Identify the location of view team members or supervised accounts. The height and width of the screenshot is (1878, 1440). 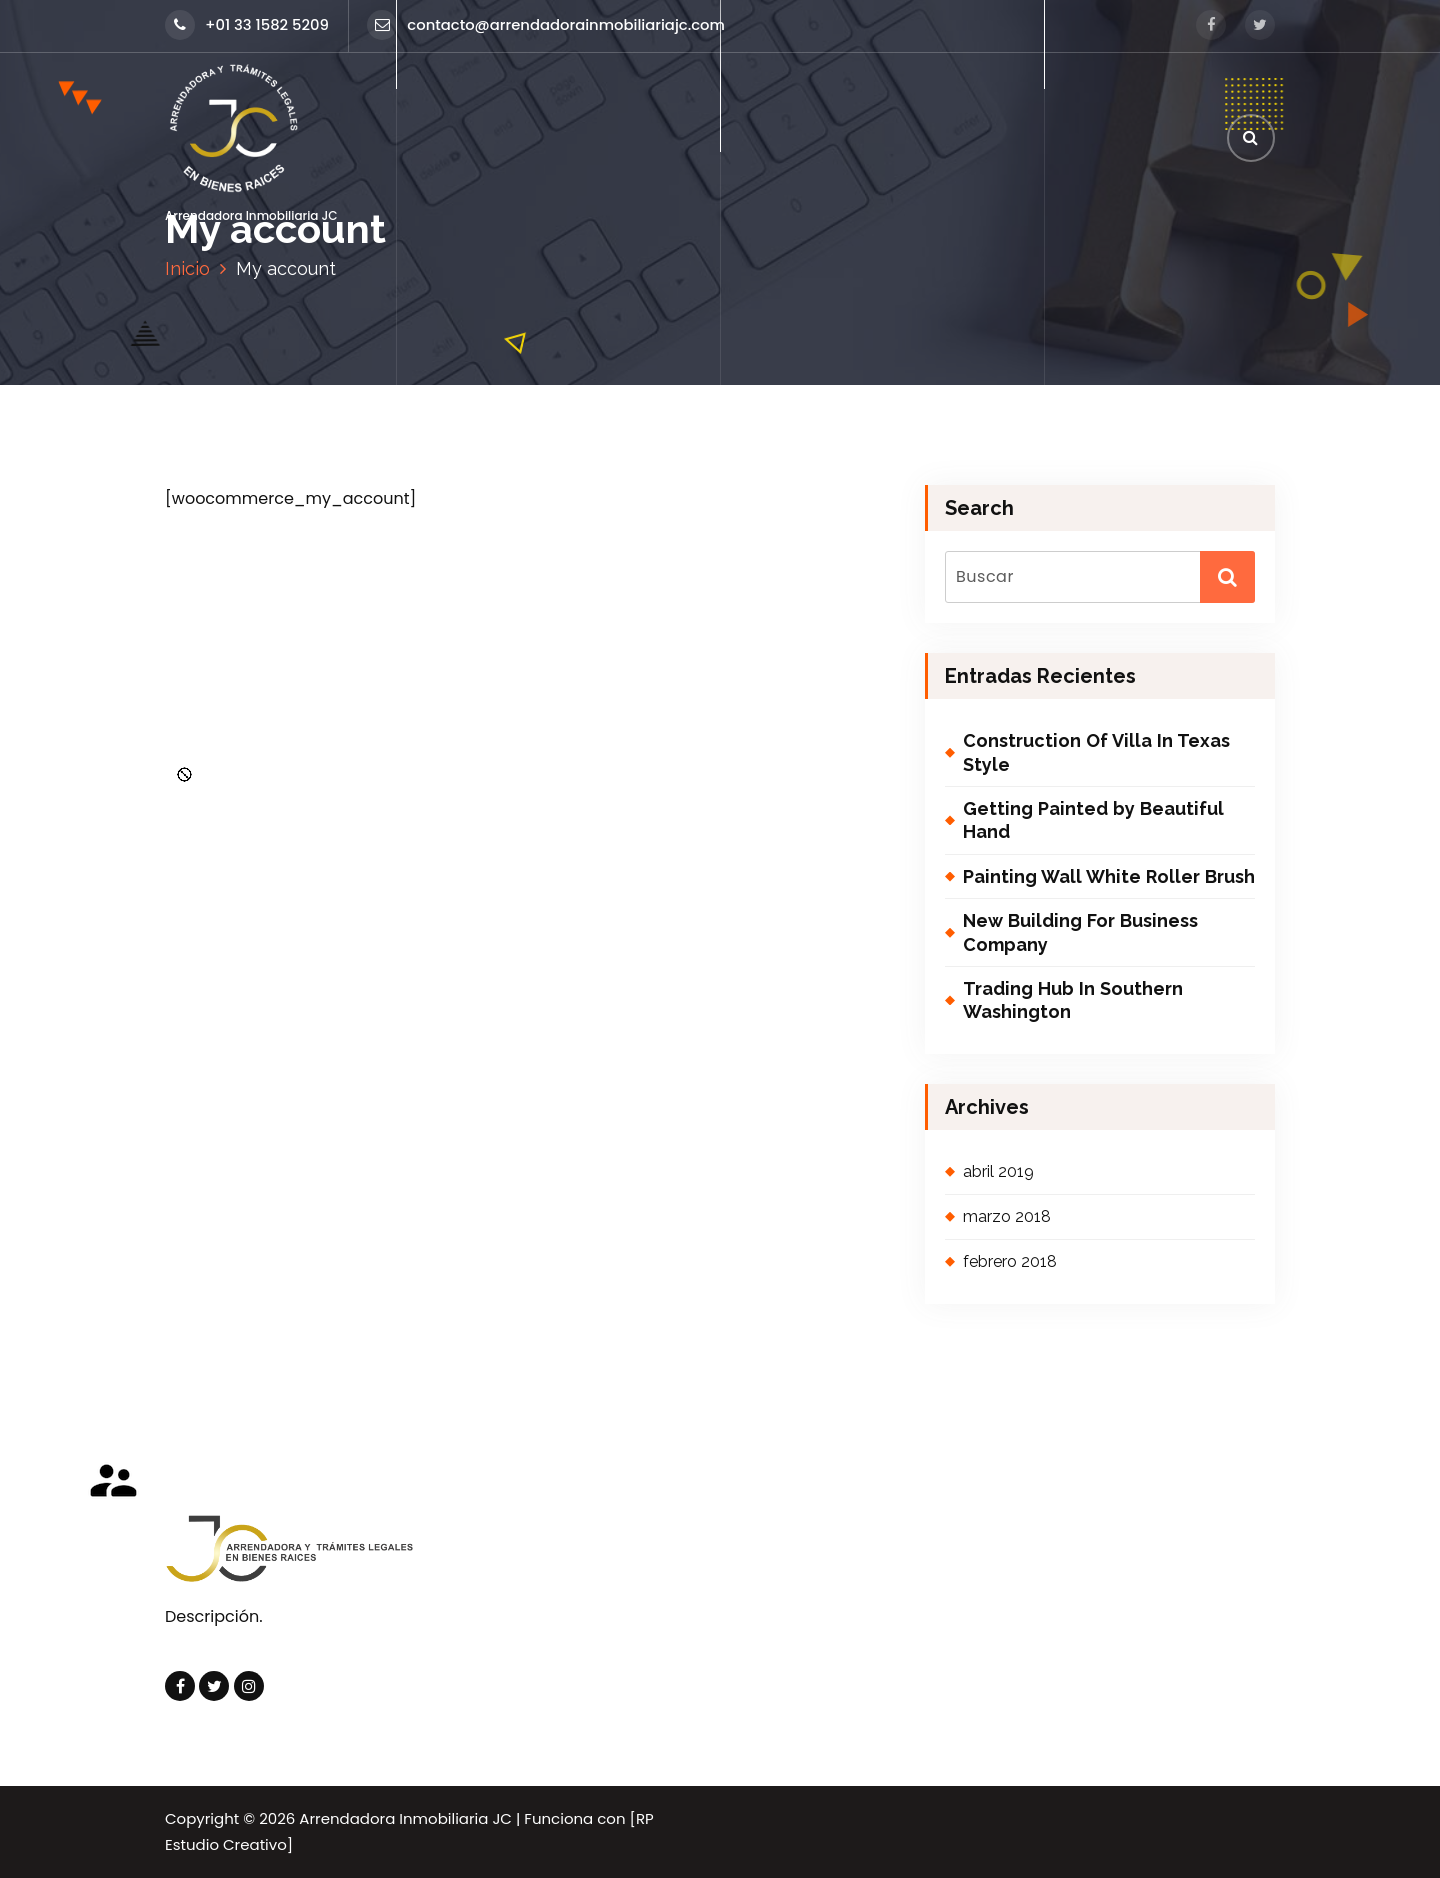
(113, 1480).